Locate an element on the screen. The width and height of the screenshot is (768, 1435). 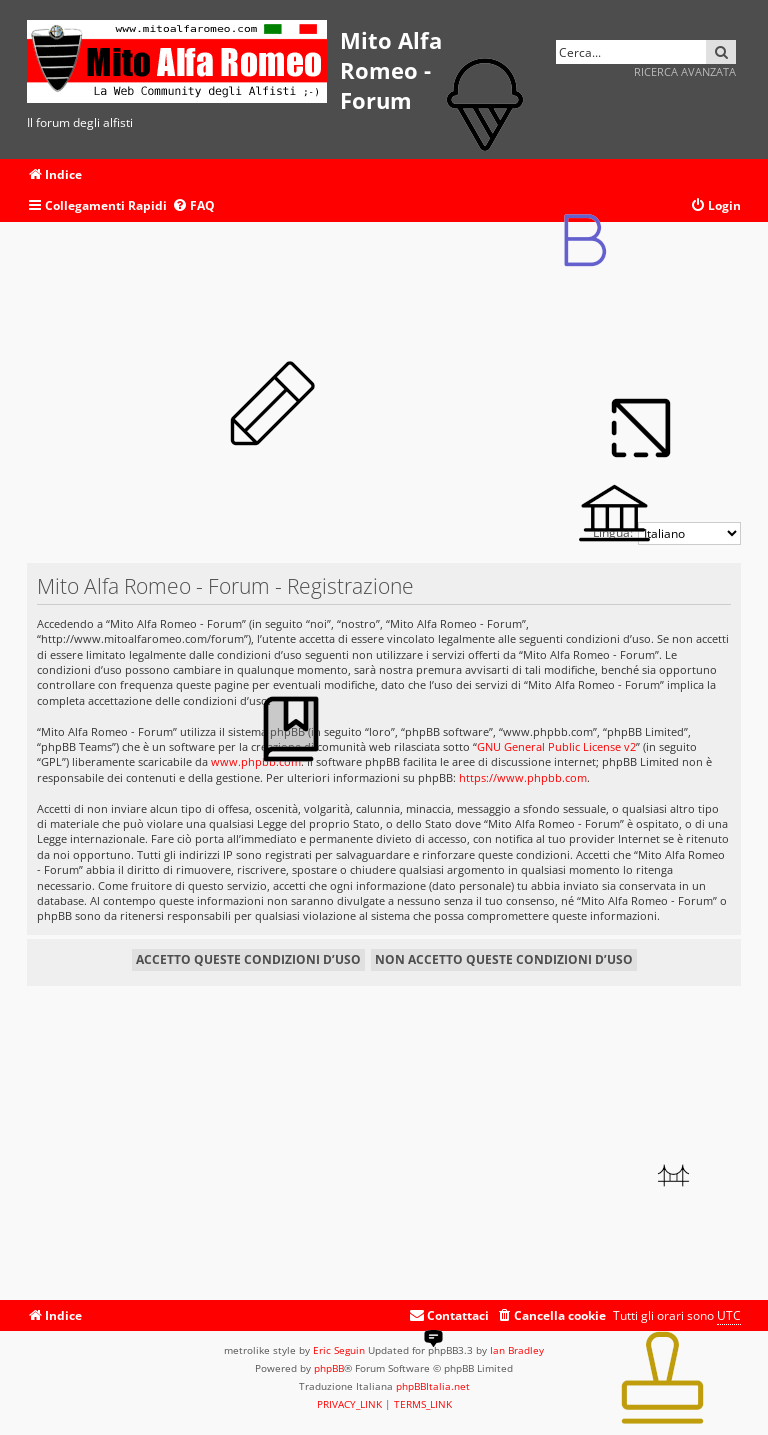
view bridge or crossing information is located at coordinates (673, 1175).